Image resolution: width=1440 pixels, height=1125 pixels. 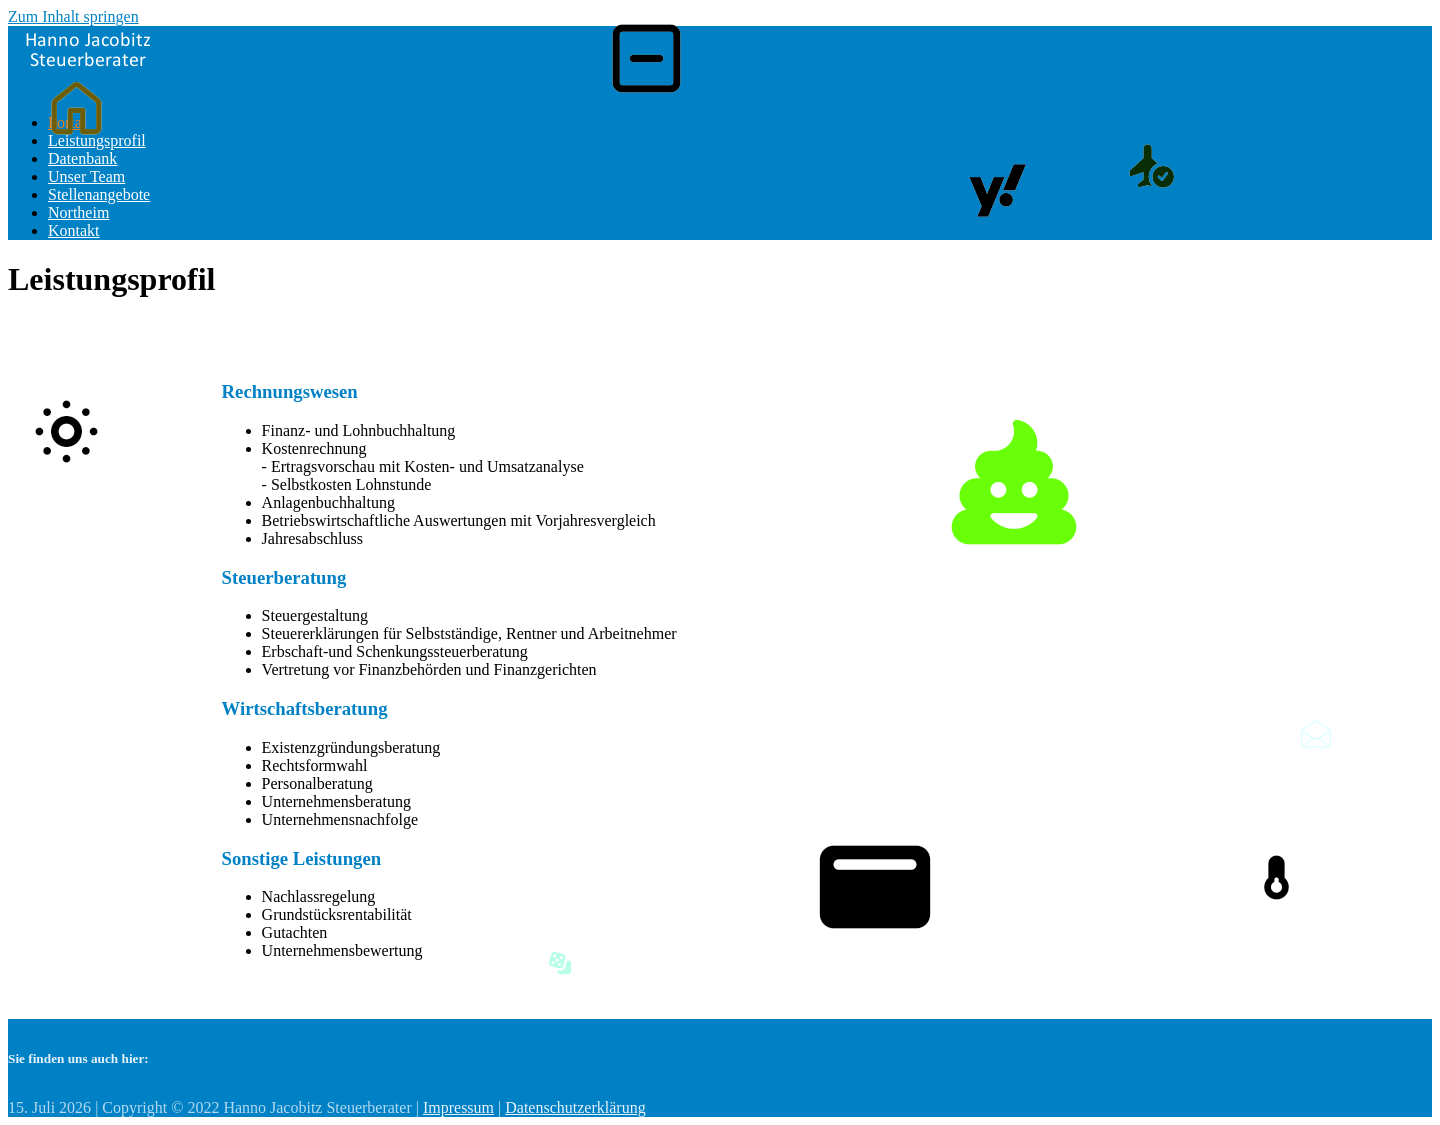 I want to click on view an opened or read email, so click(x=1316, y=735).